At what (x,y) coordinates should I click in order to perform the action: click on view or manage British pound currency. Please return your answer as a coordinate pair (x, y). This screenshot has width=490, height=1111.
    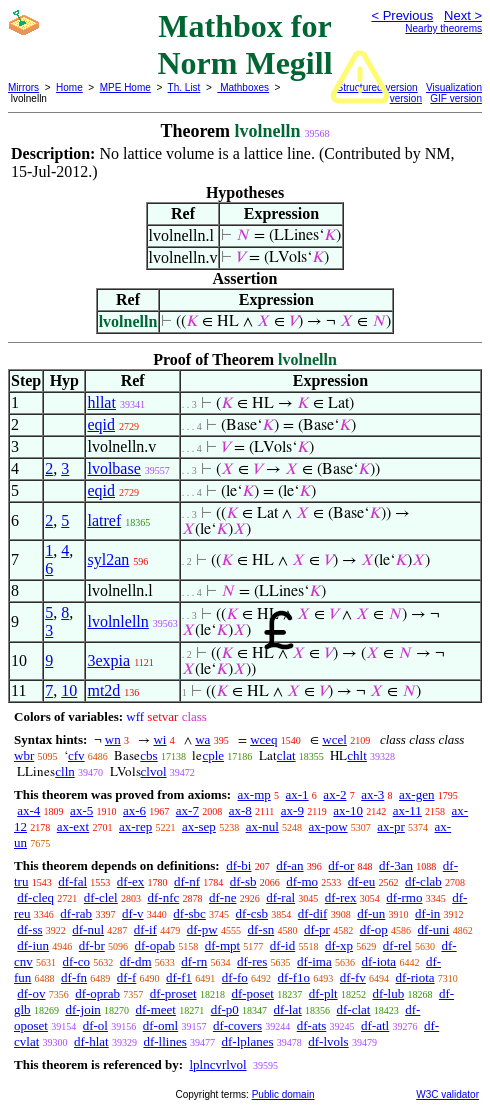
    Looking at the image, I should click on (279, 630).